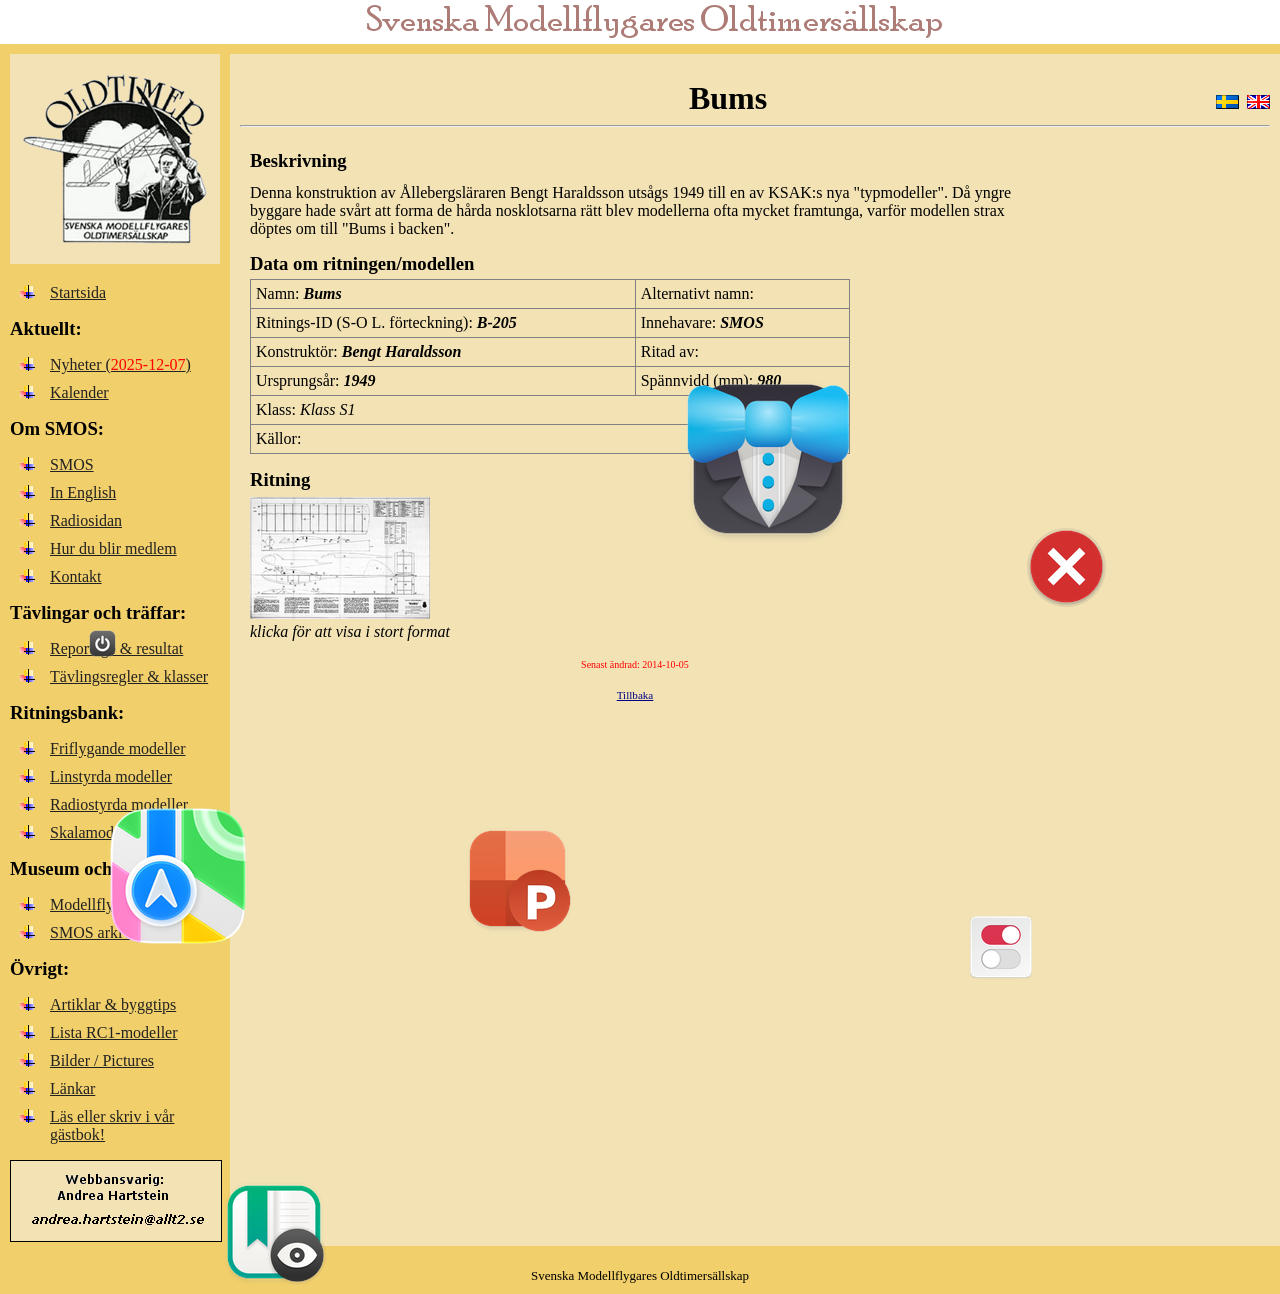 The width and height of the screenshot is (1280, 1294). What do you see at coordinates (1066, 566) in the screenshot?
I see `indicates a file or item that cannot be read or accessed` at bounding box center [1066, 566].